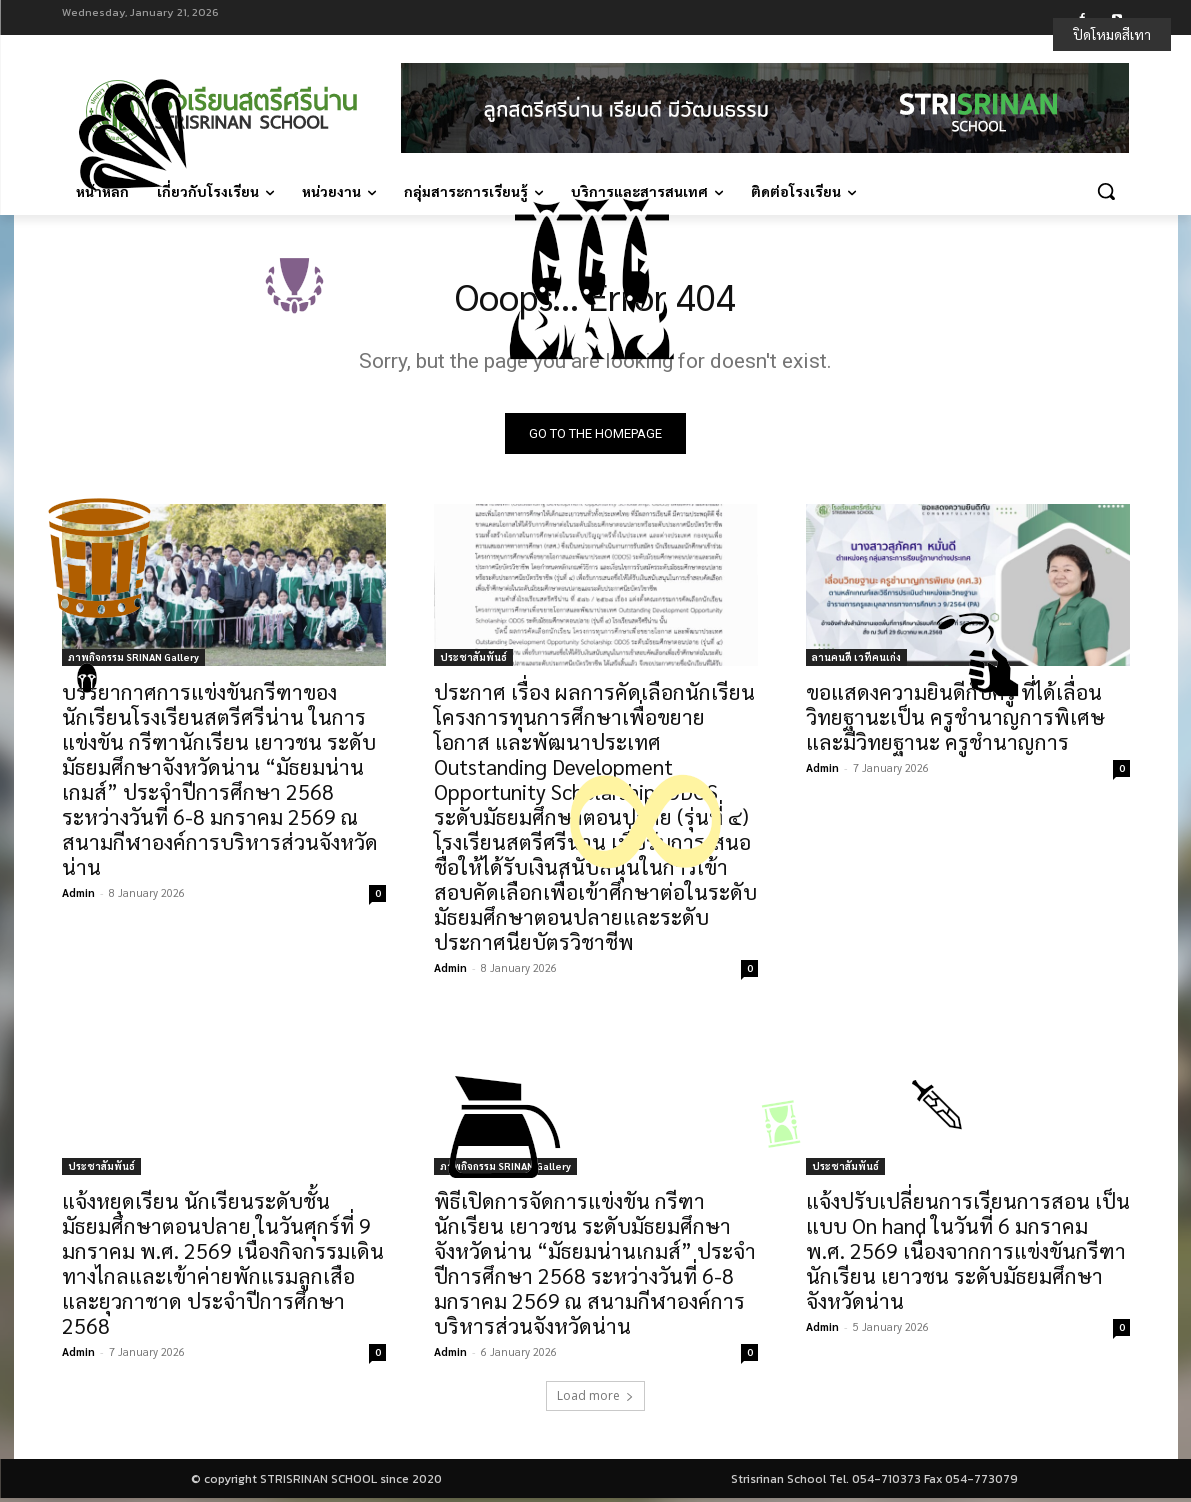 The width and height of the screenshot is (1191, 1502). I want to click on indicates sadness or crying emotion in game, so click(87, 678).